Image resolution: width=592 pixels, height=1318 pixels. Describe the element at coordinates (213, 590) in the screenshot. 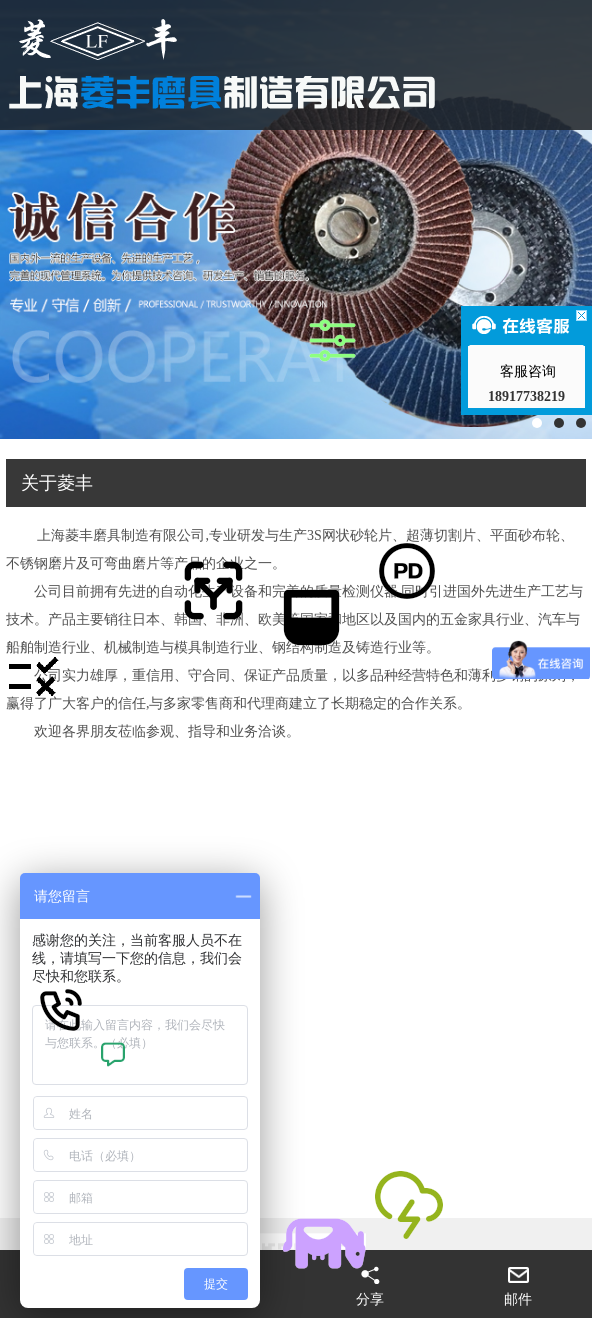

I see `scan or capture a route` at that location.